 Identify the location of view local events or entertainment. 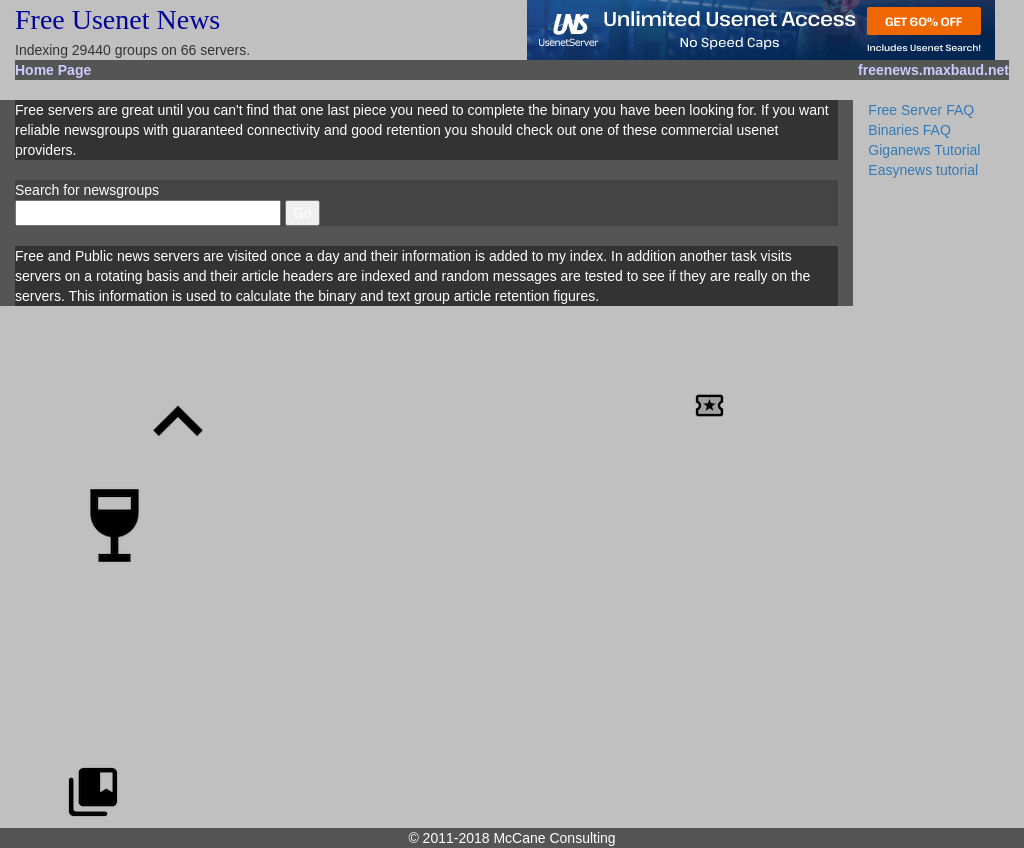
(709, 405).